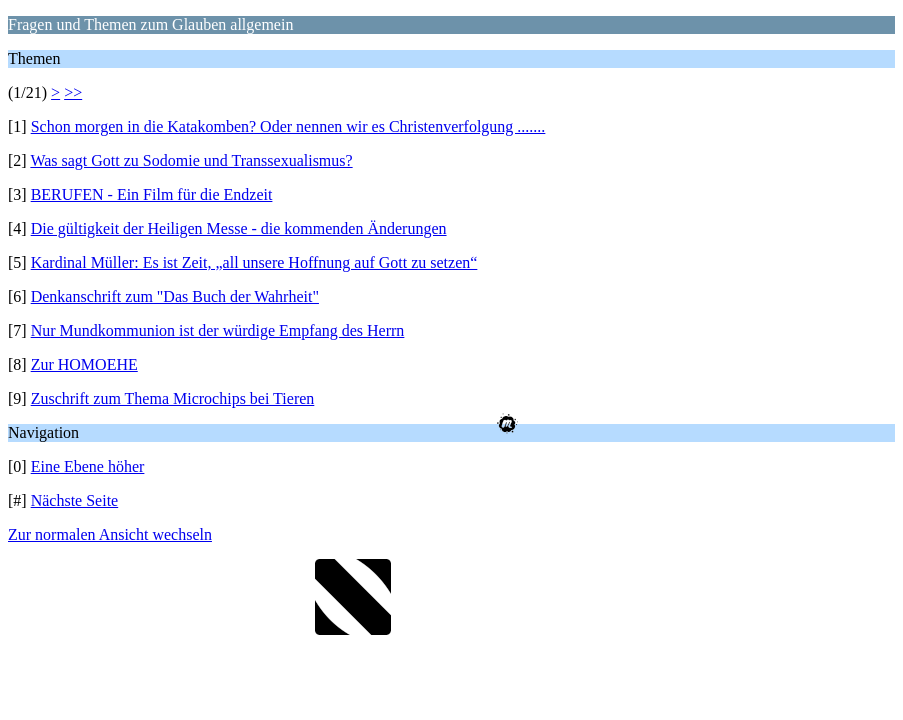 This screenshot has height=720, width=903. Describe the element at coordinates (507, 423) in the screenshot. I see `open the Meetup app` at that location.